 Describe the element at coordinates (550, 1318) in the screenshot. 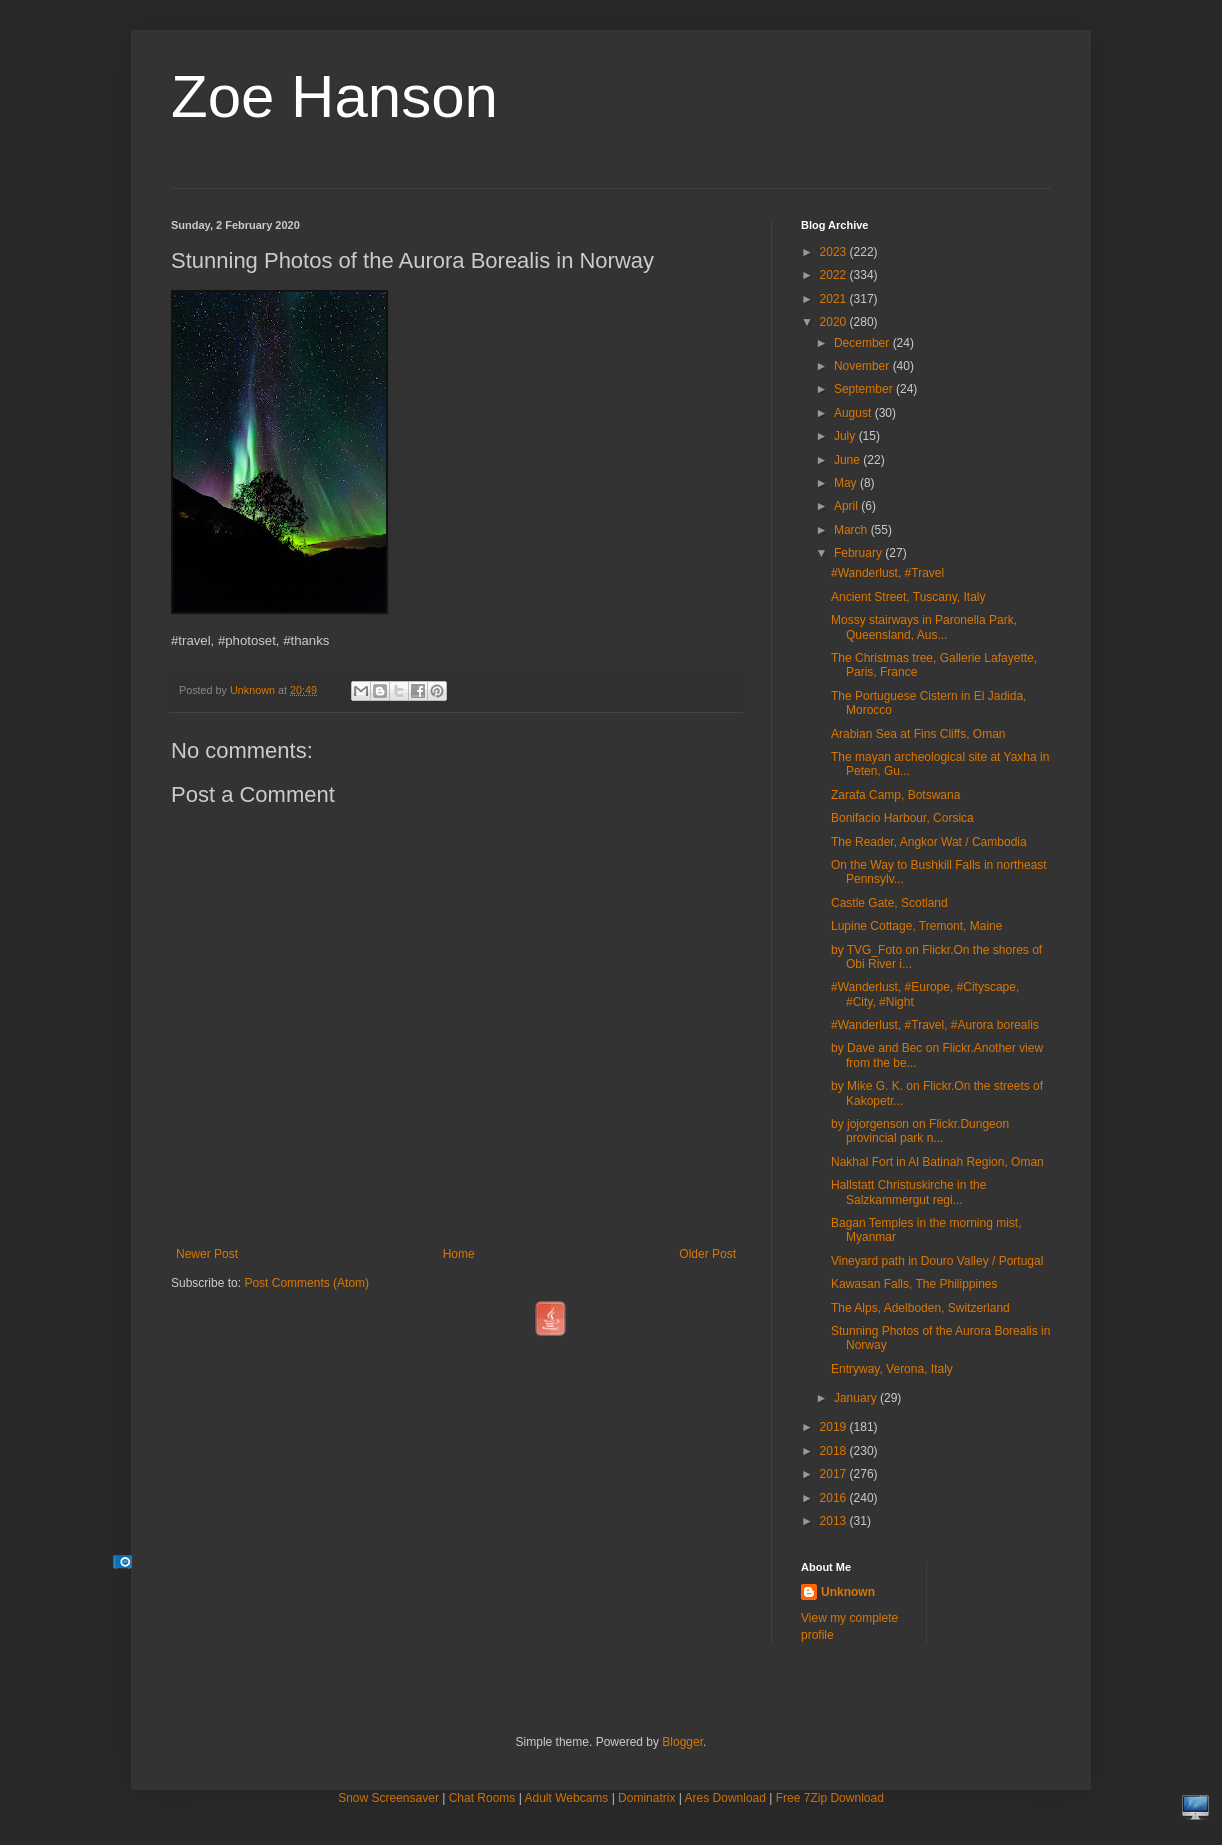

I see `a java archive (.jar) file` at that location.